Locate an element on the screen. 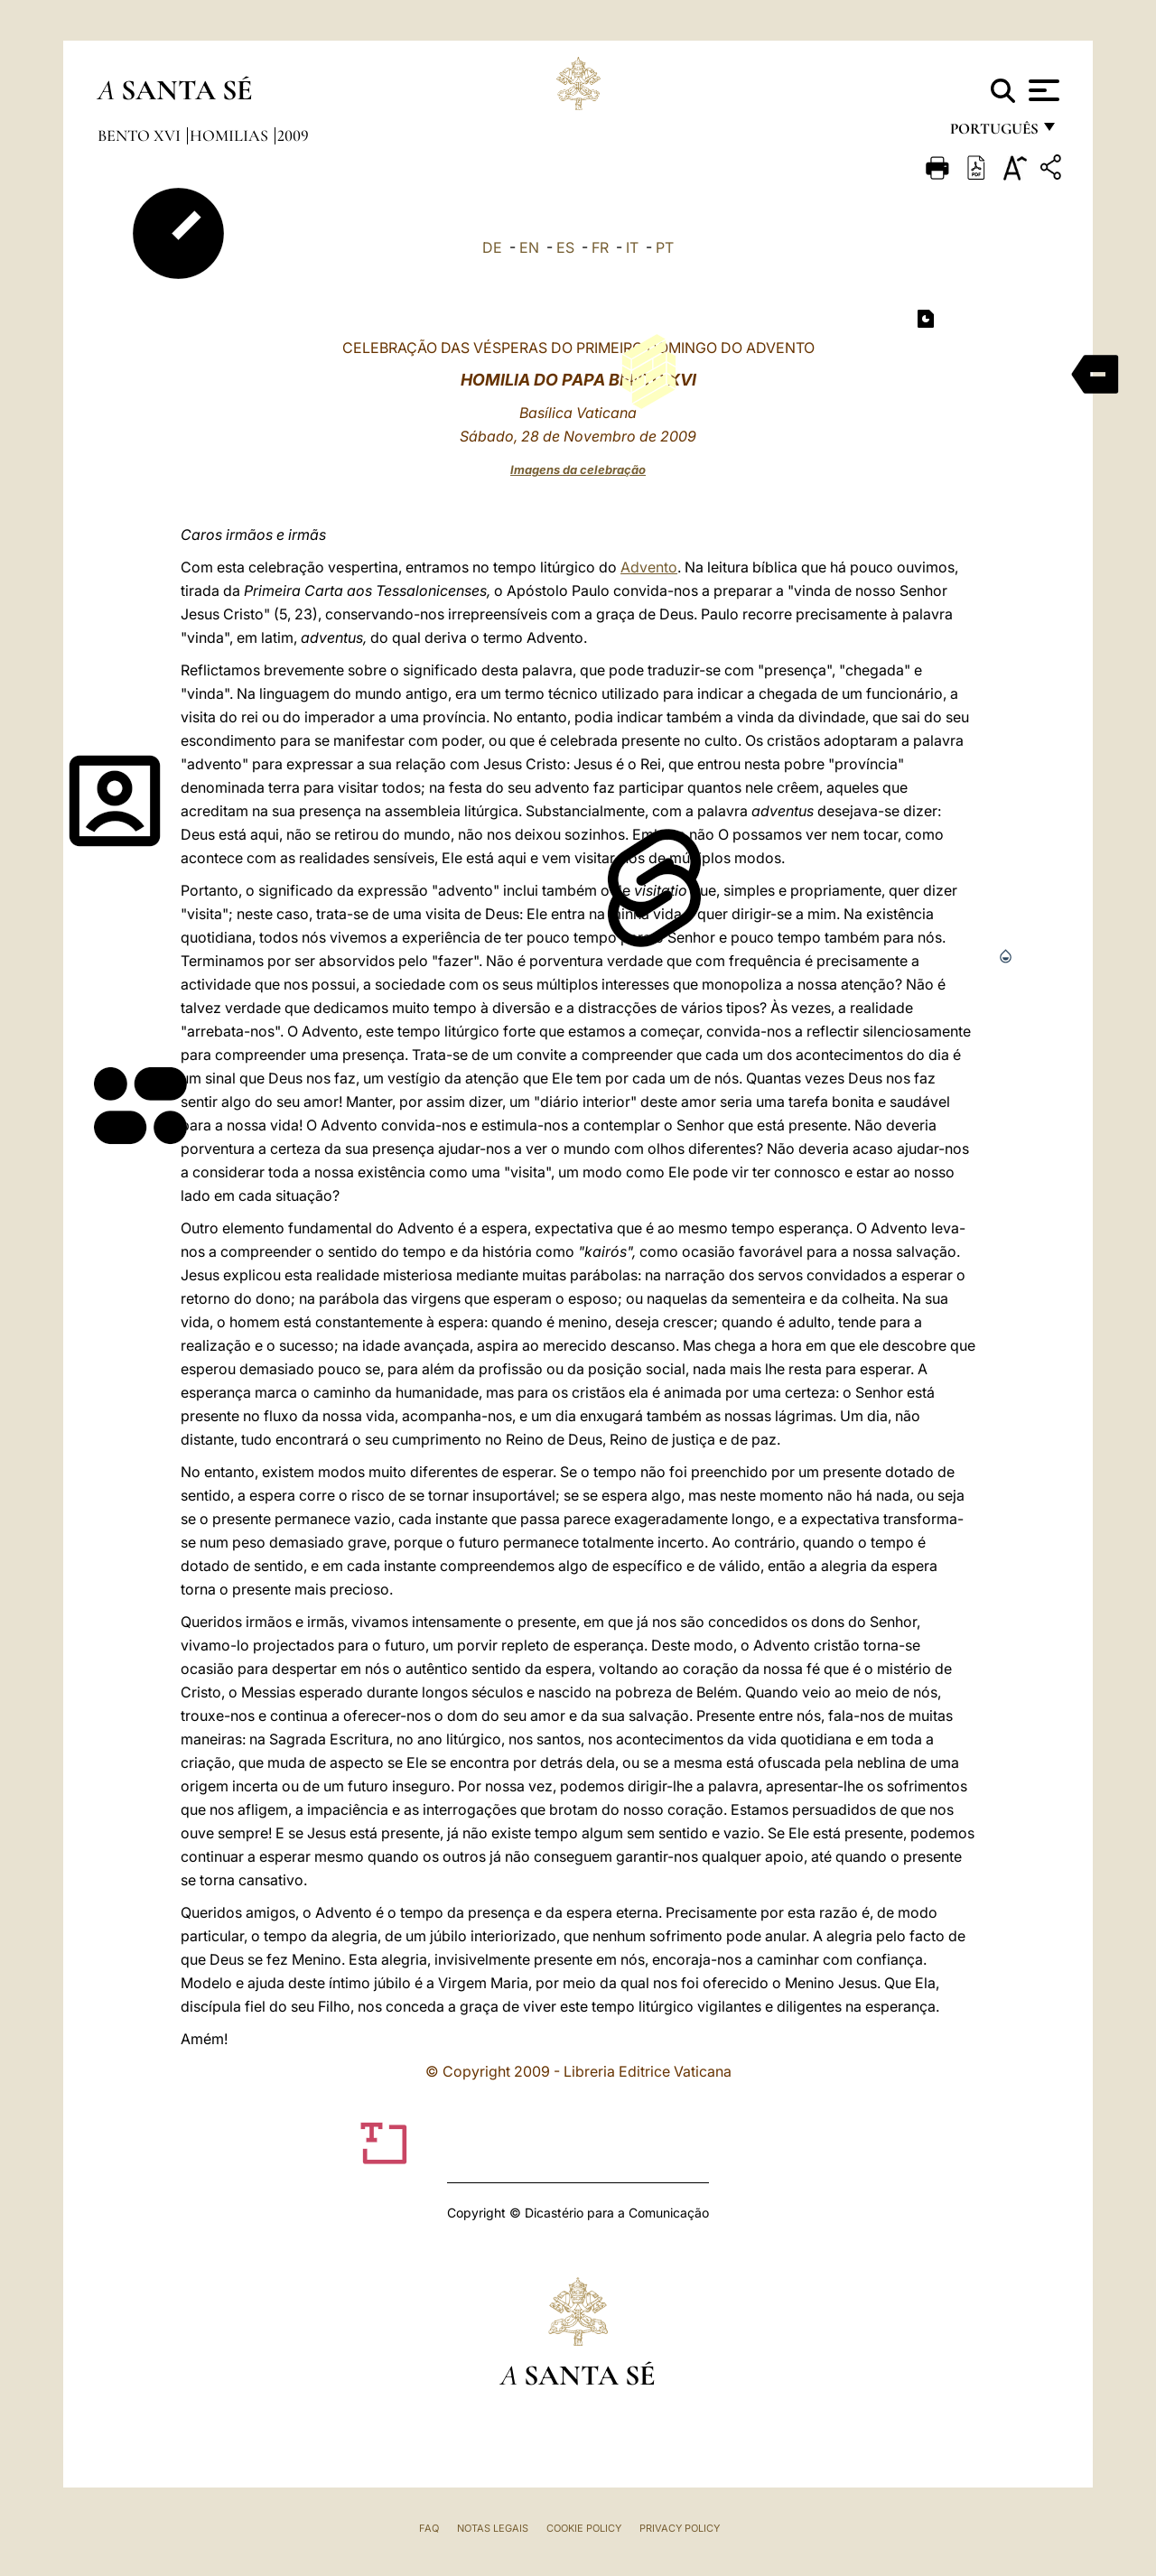  delete the last character entered is located at coordinates (1096, 374).